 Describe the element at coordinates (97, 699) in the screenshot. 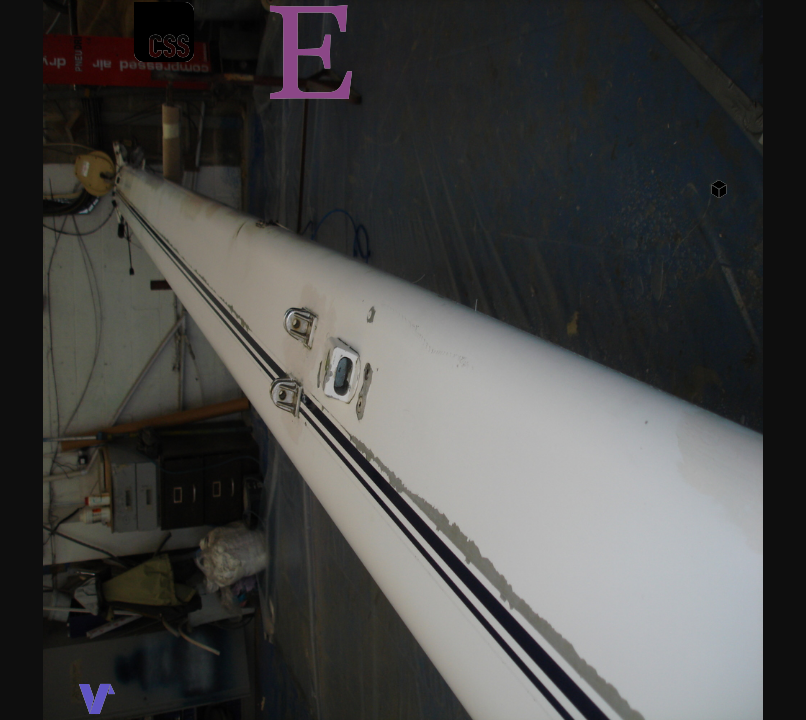

I see `vega visualization library logo` at that location.